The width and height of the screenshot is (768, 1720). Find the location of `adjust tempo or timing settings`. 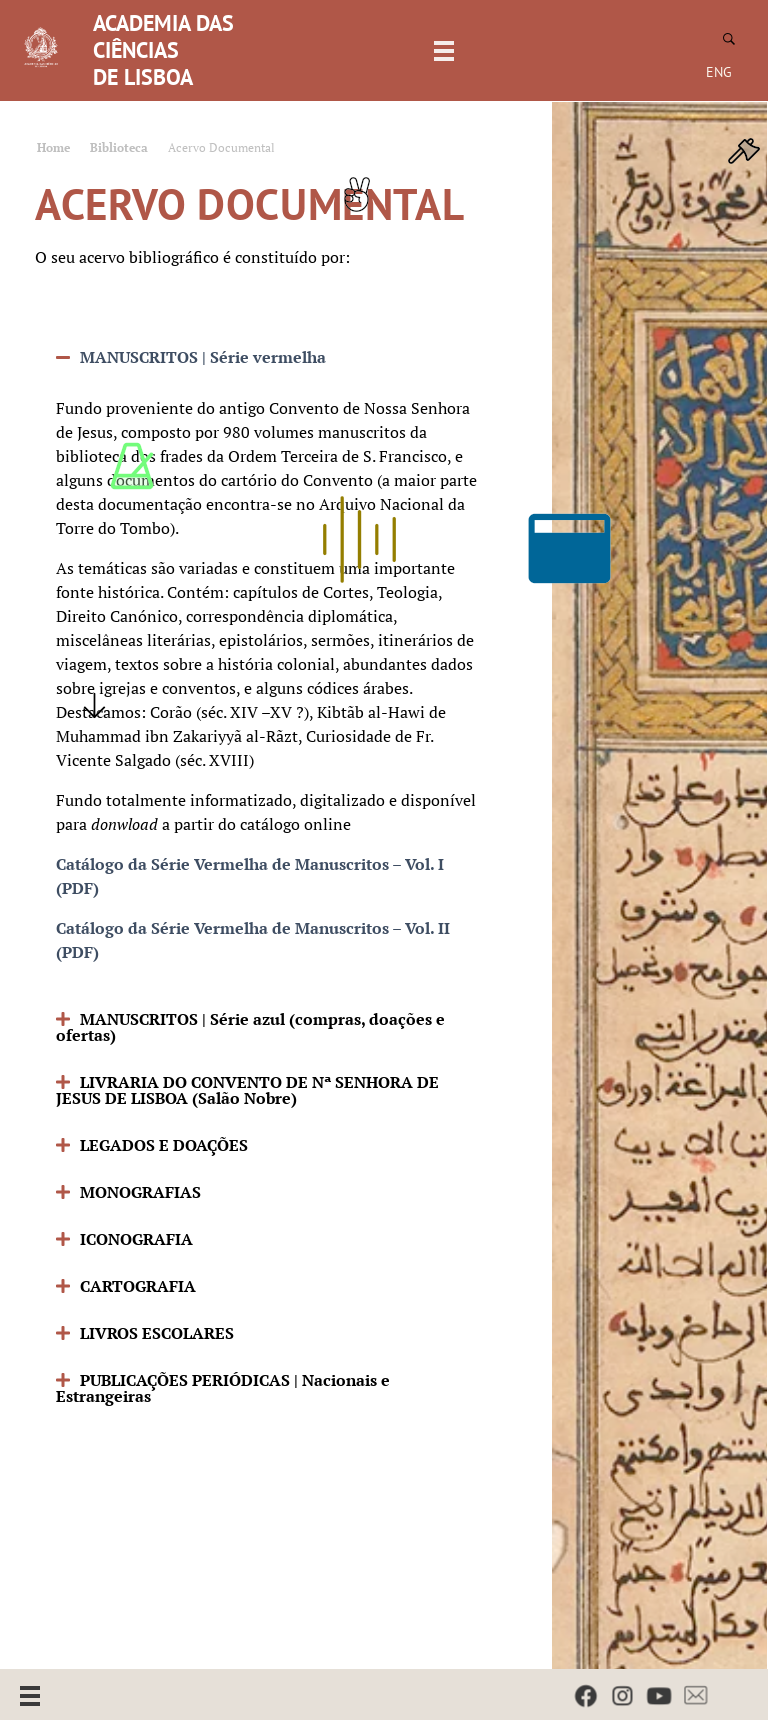

adjust tempo or timing settings is located at coordinates (132, 466).